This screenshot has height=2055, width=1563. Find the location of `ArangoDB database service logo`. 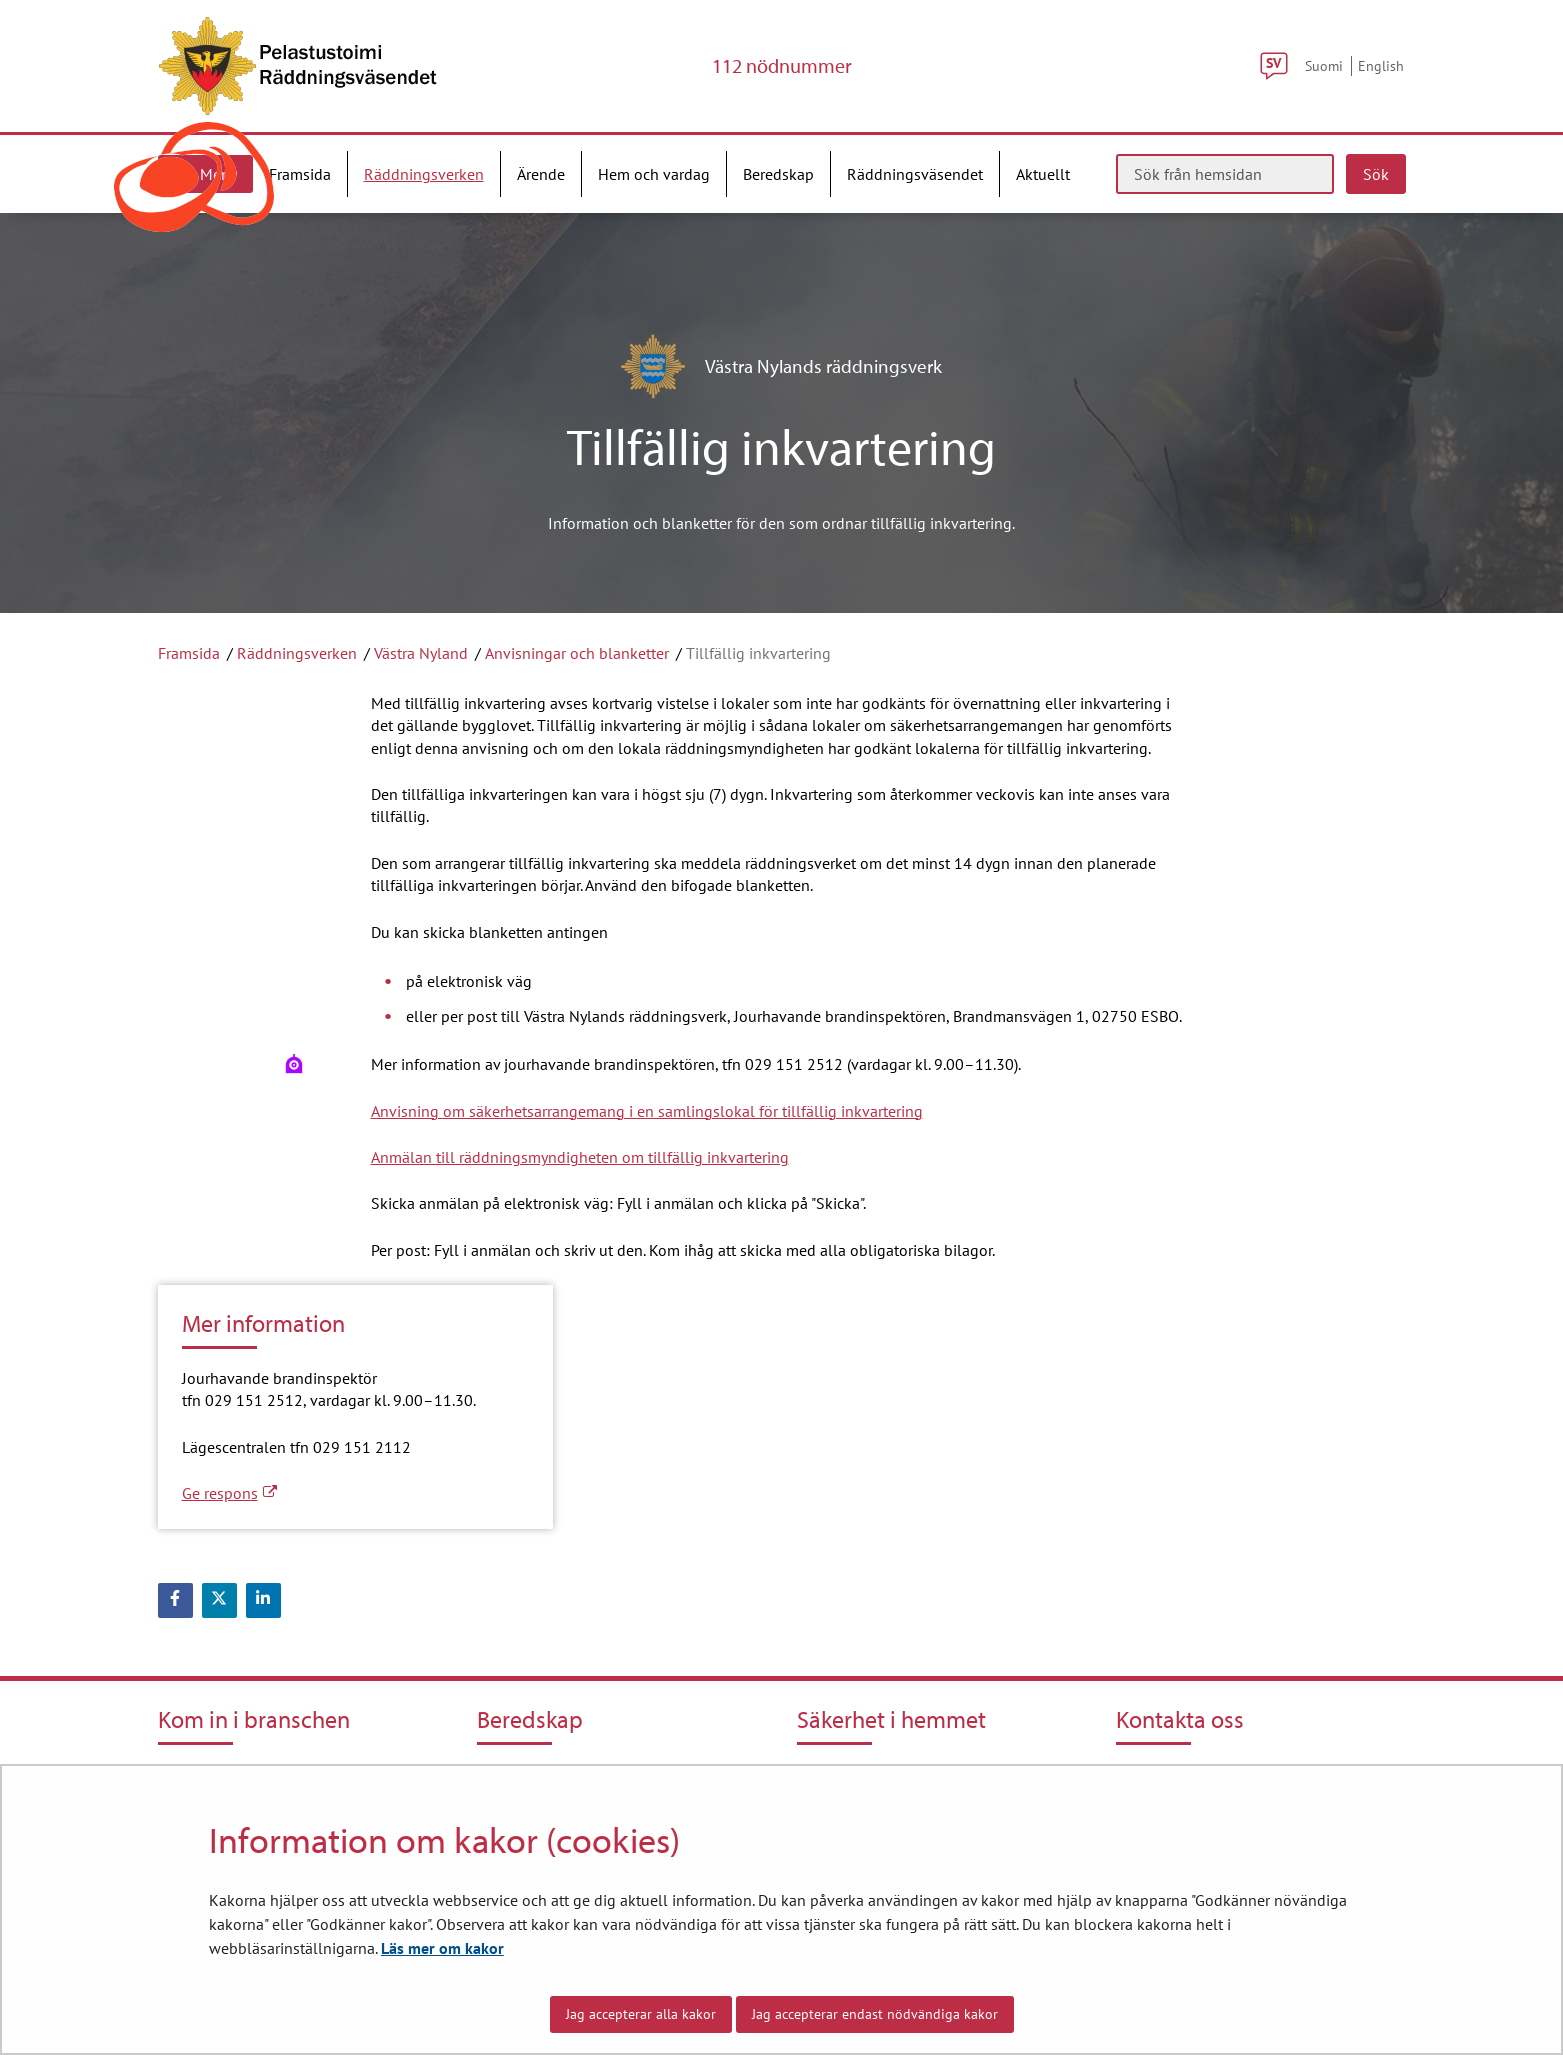

ArangoDB database service logo is located at coordinates (194, 177).